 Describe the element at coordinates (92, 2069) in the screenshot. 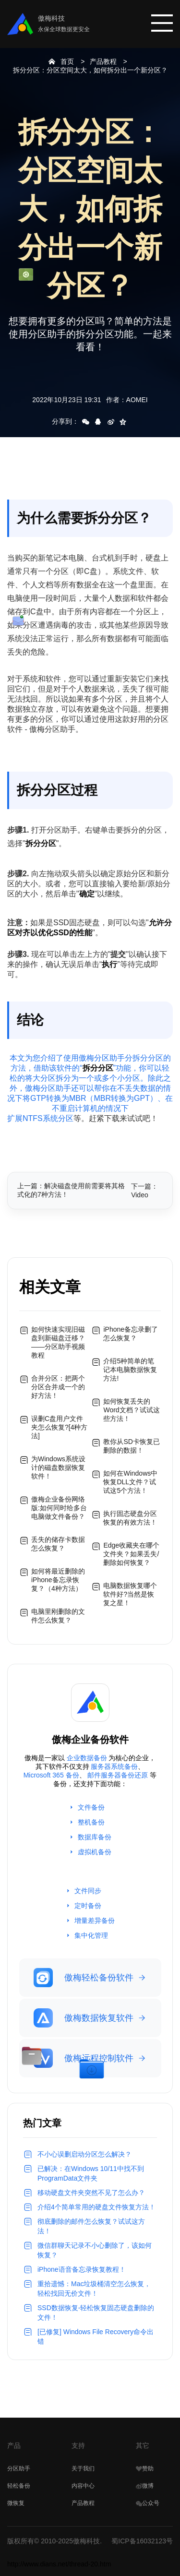

I see `access your downloads folder` at that location.